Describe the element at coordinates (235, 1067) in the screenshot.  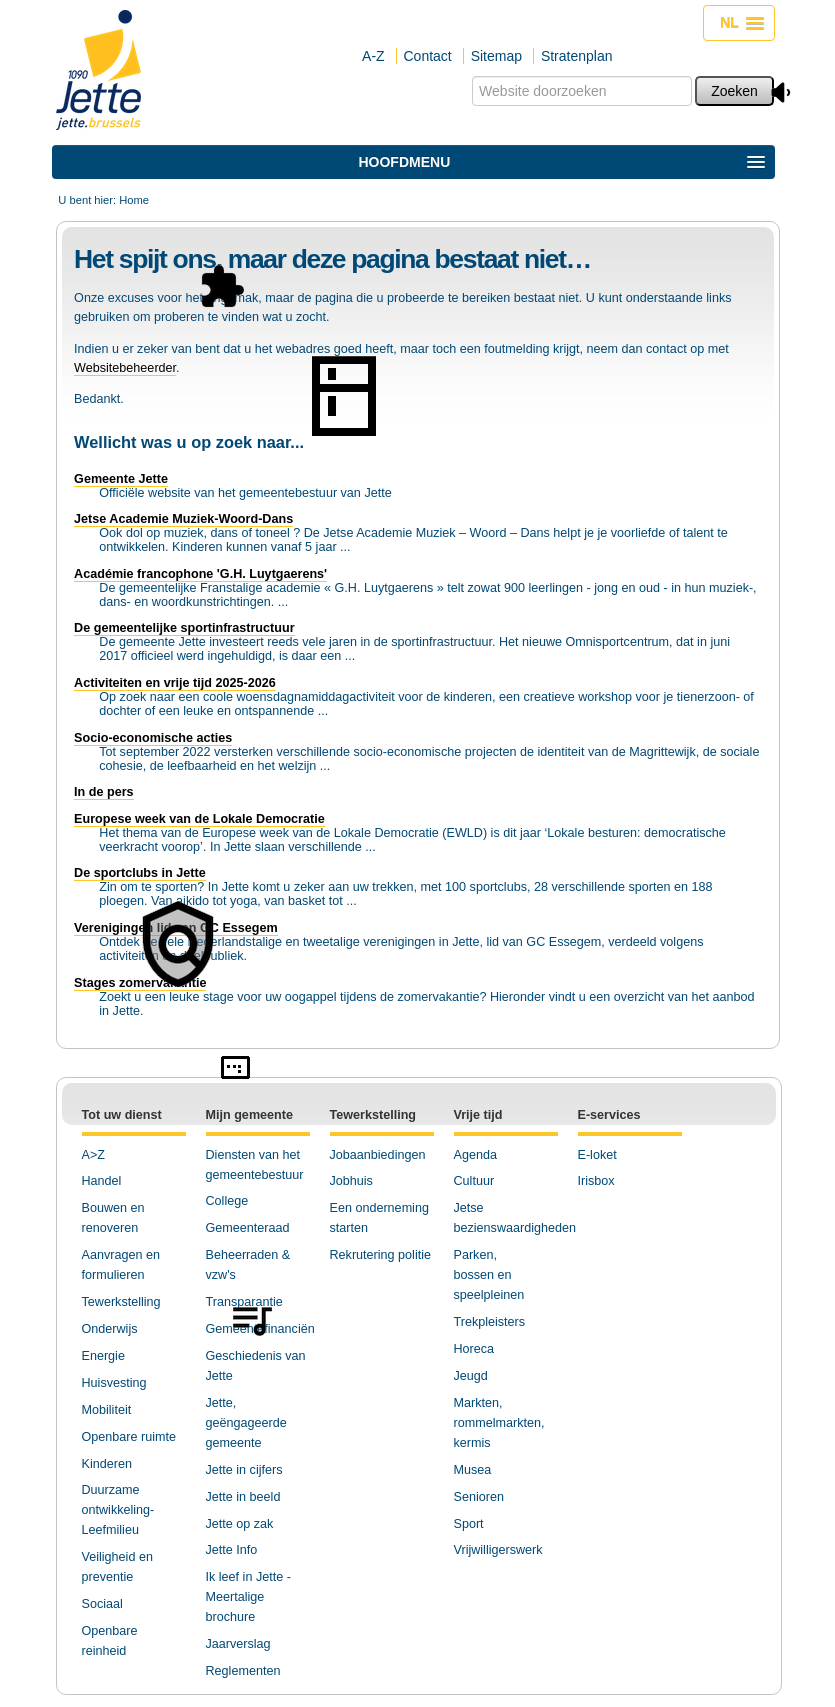
I see `adjust image aspect ratio settings` at that location.